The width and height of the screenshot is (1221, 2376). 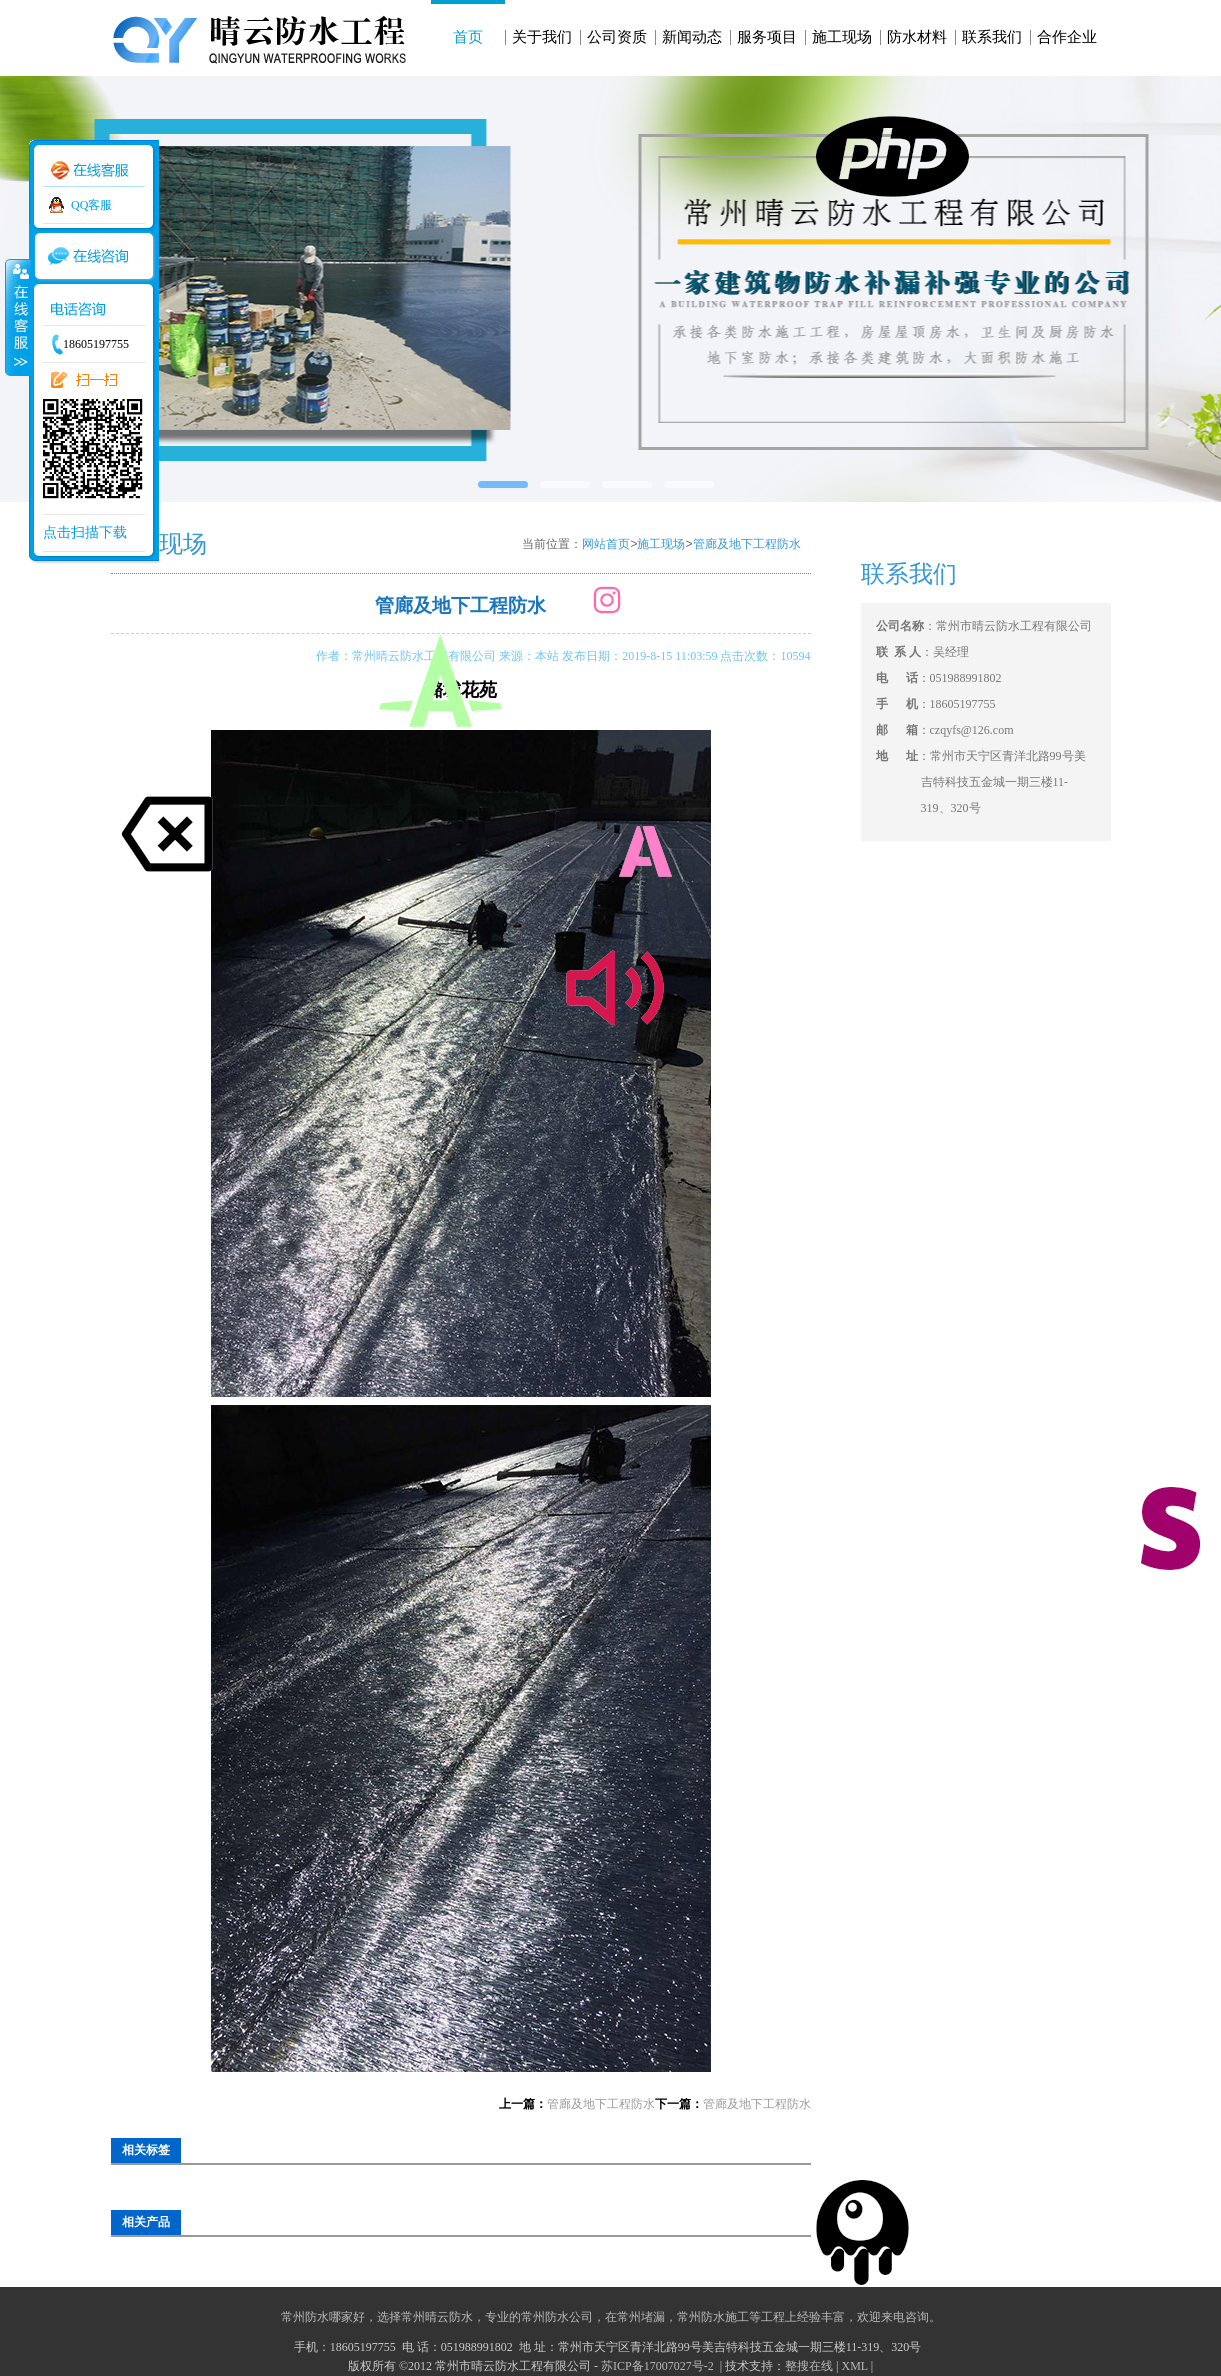 I want to click on open the Instagram app, so click(x=607, y=600).